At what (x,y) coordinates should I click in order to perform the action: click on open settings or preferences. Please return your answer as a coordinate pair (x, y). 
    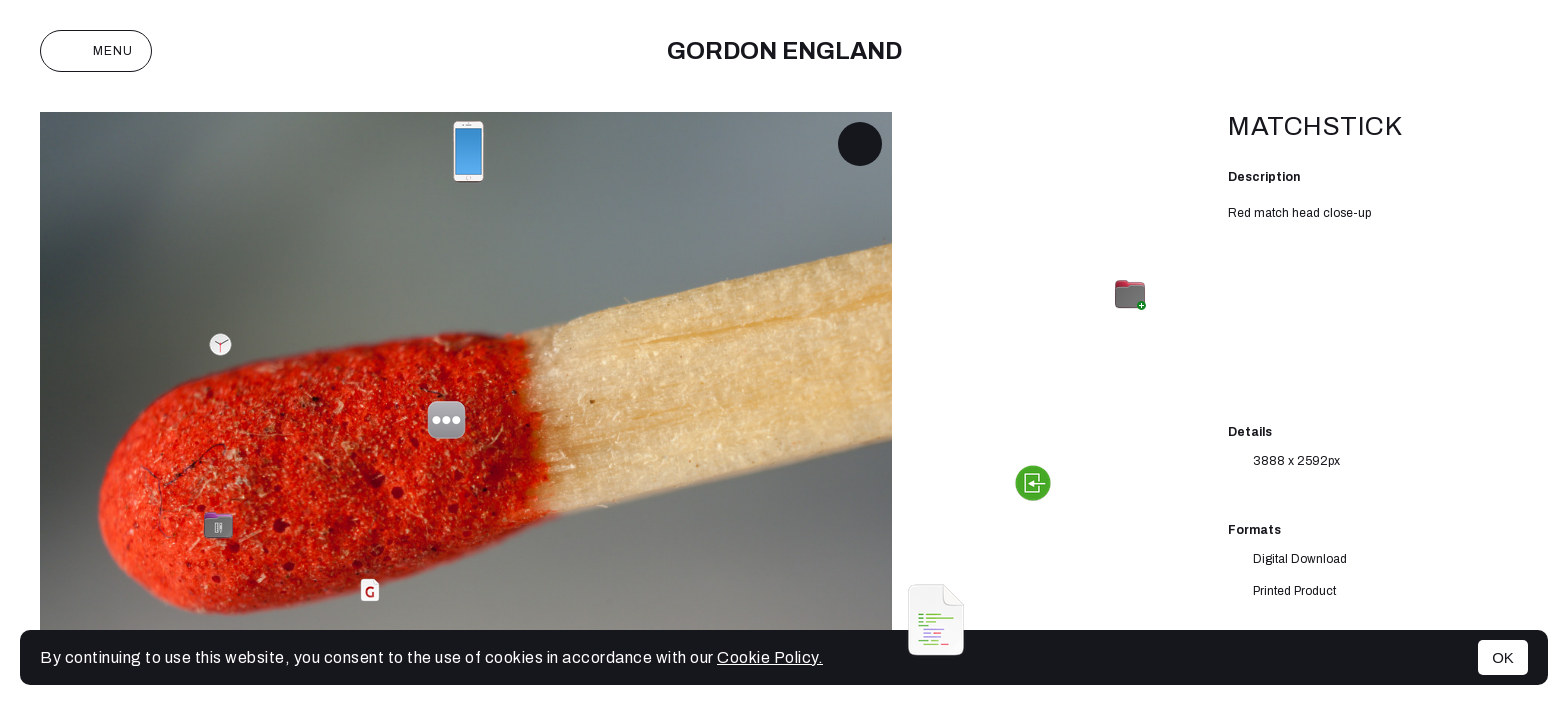
    Looking at the image, I should click on (446, 420).